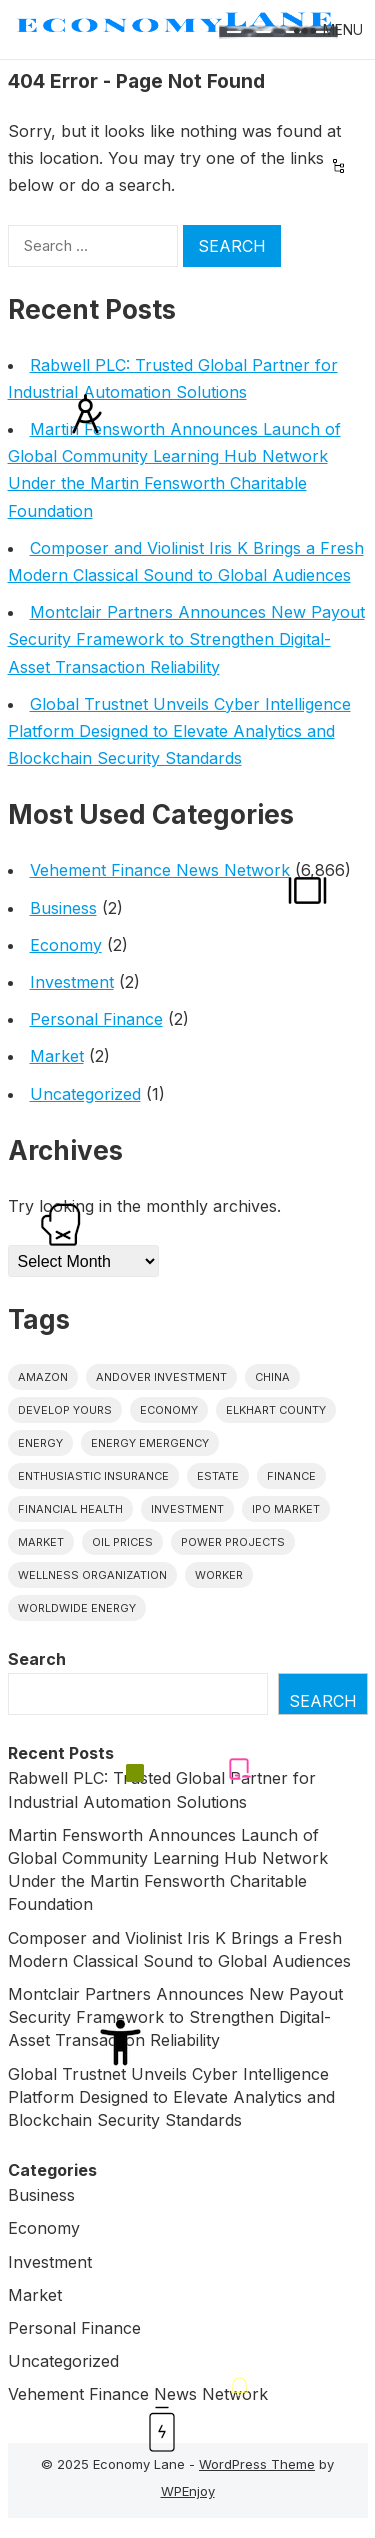 This screenshot has width=375, height=2538. What do you see at coordinates (135, 1773) in the screenshot?
I see `stop media playback` at bounding box center [135, 1773].